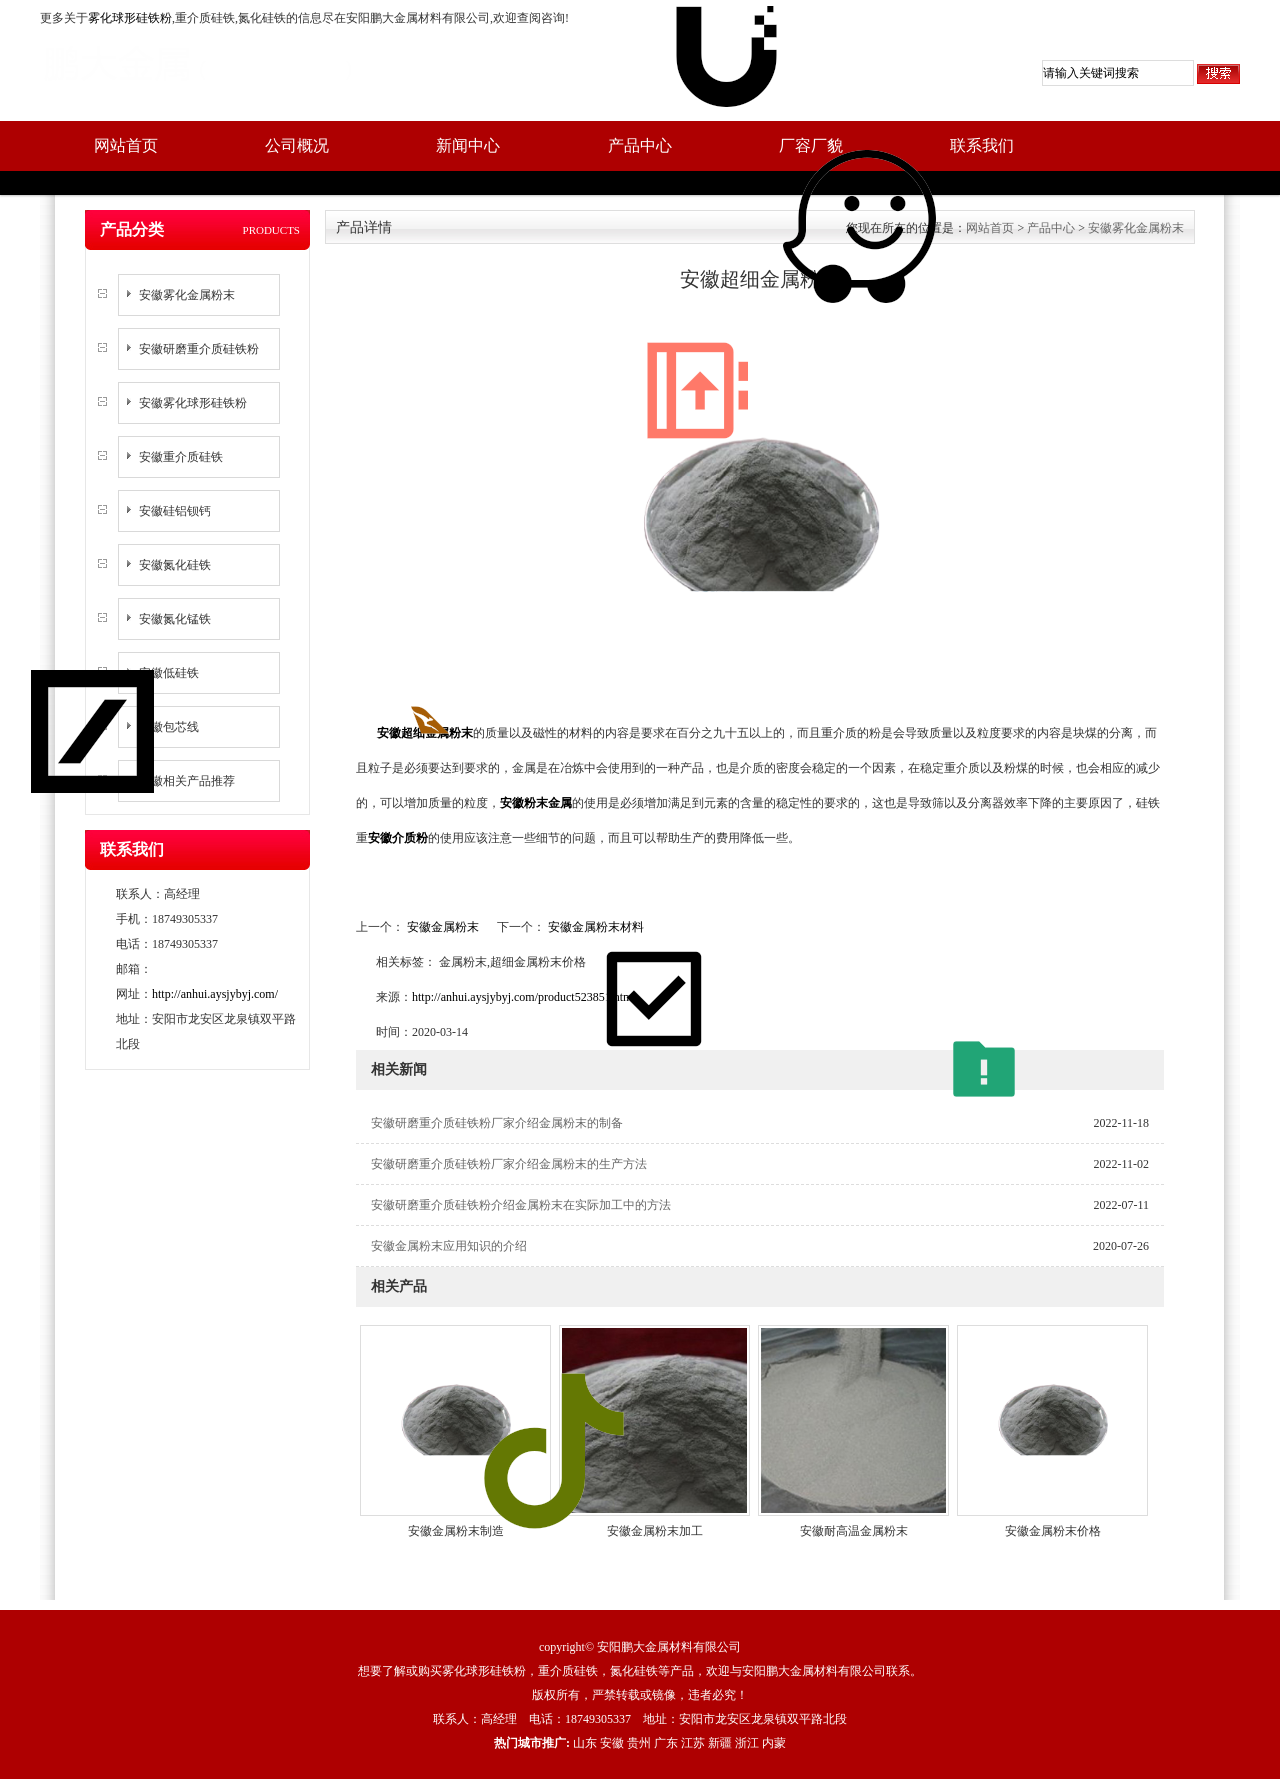 The height and width of the screenshot is (1779, 1280). Describe the element at coordinates (654, 999) in the screenshot. I see `a selected or completed checkbox` at that location.